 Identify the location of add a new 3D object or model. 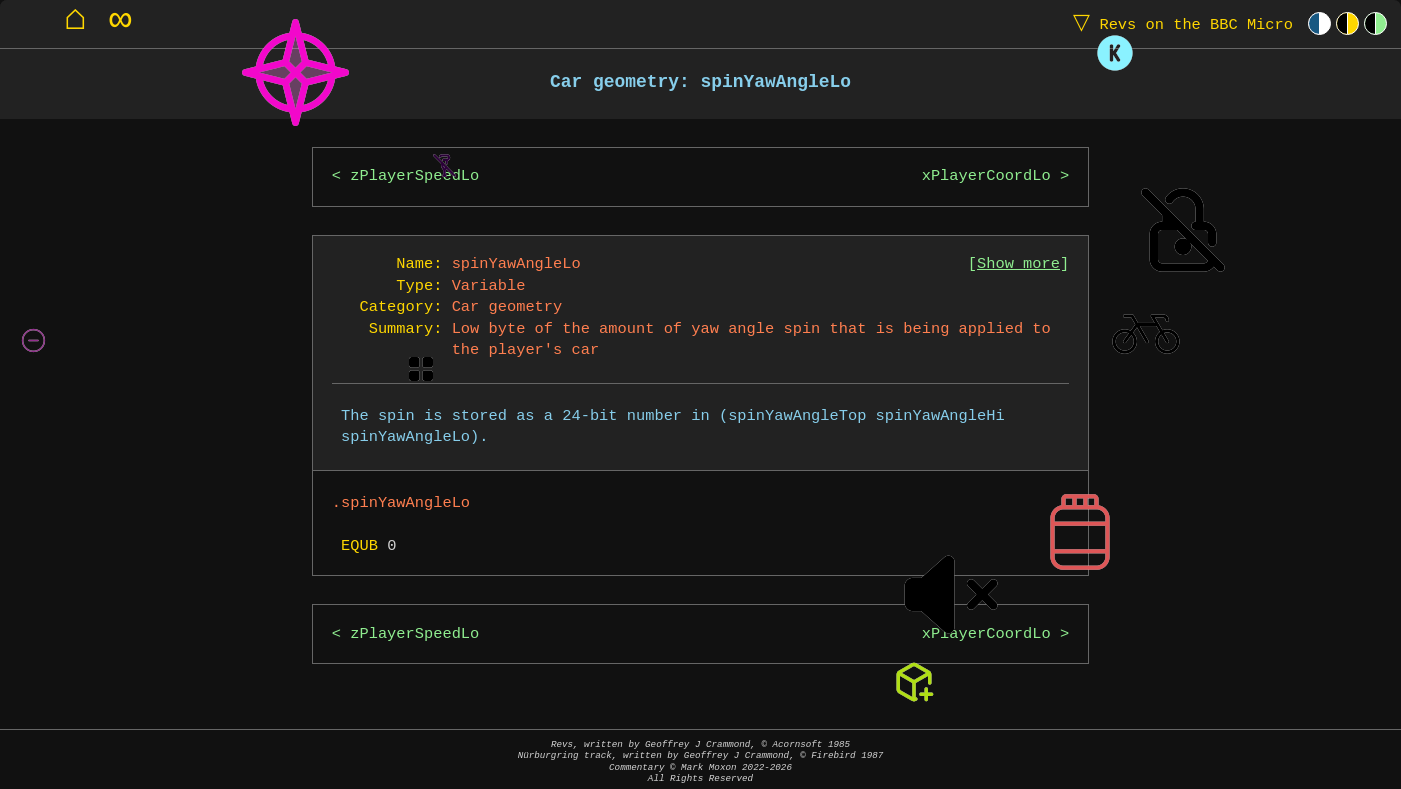
(914, 682).